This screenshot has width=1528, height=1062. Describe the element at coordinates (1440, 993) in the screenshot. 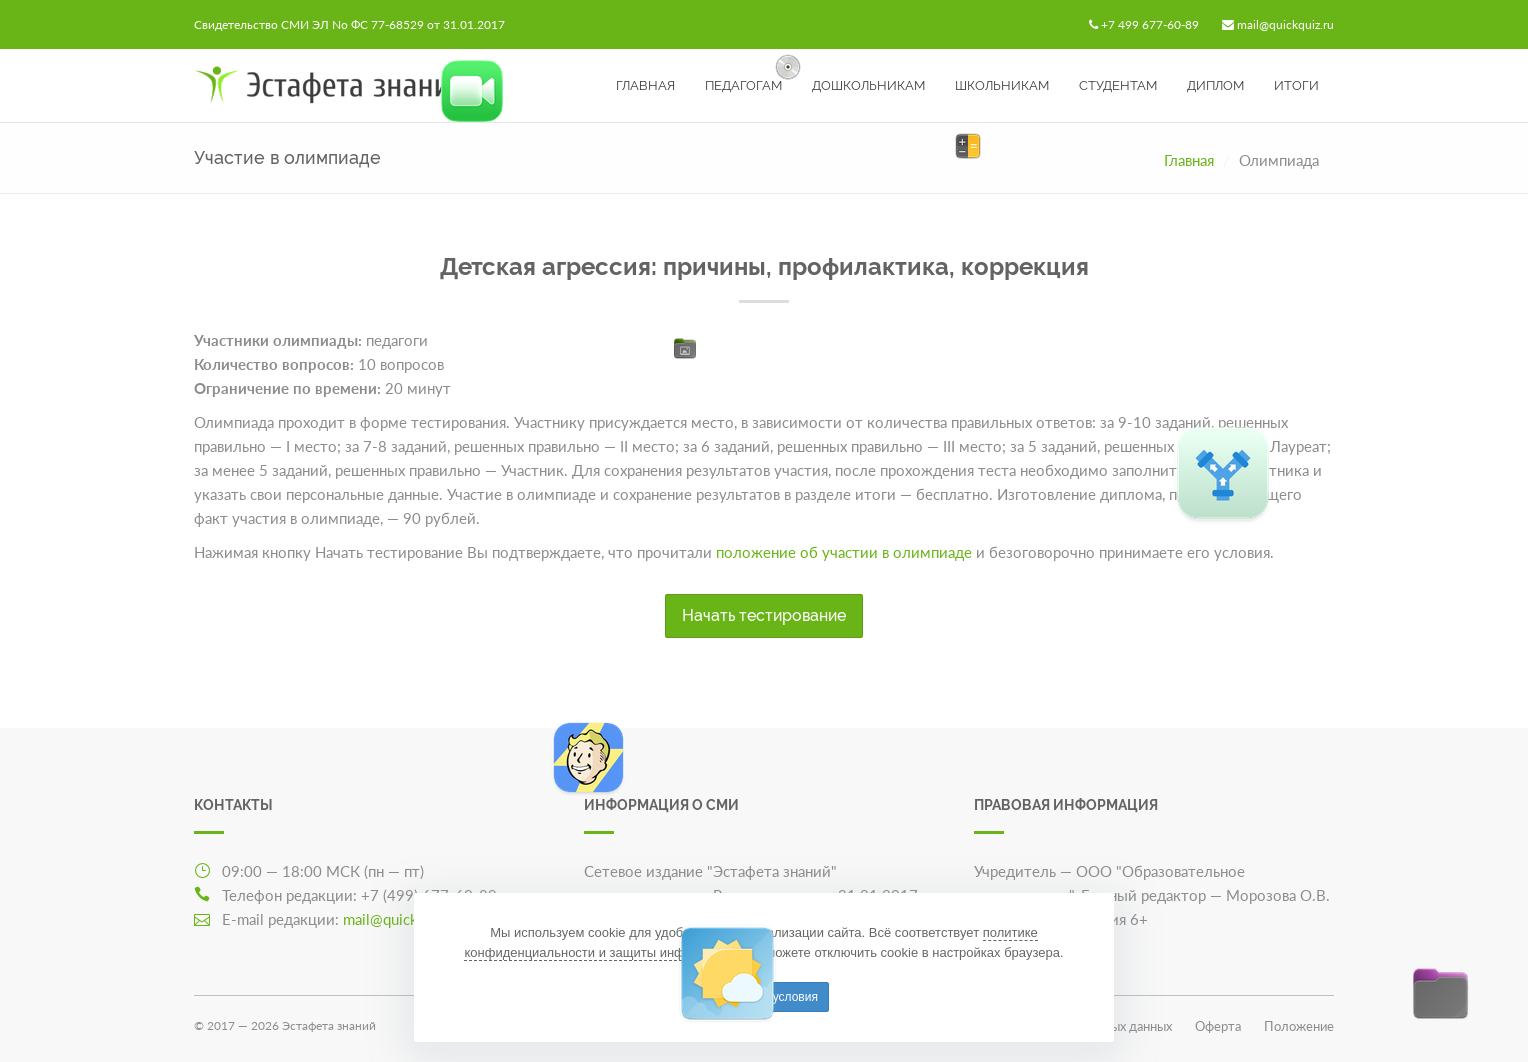

I see `open a folder to view its contents` at that location.